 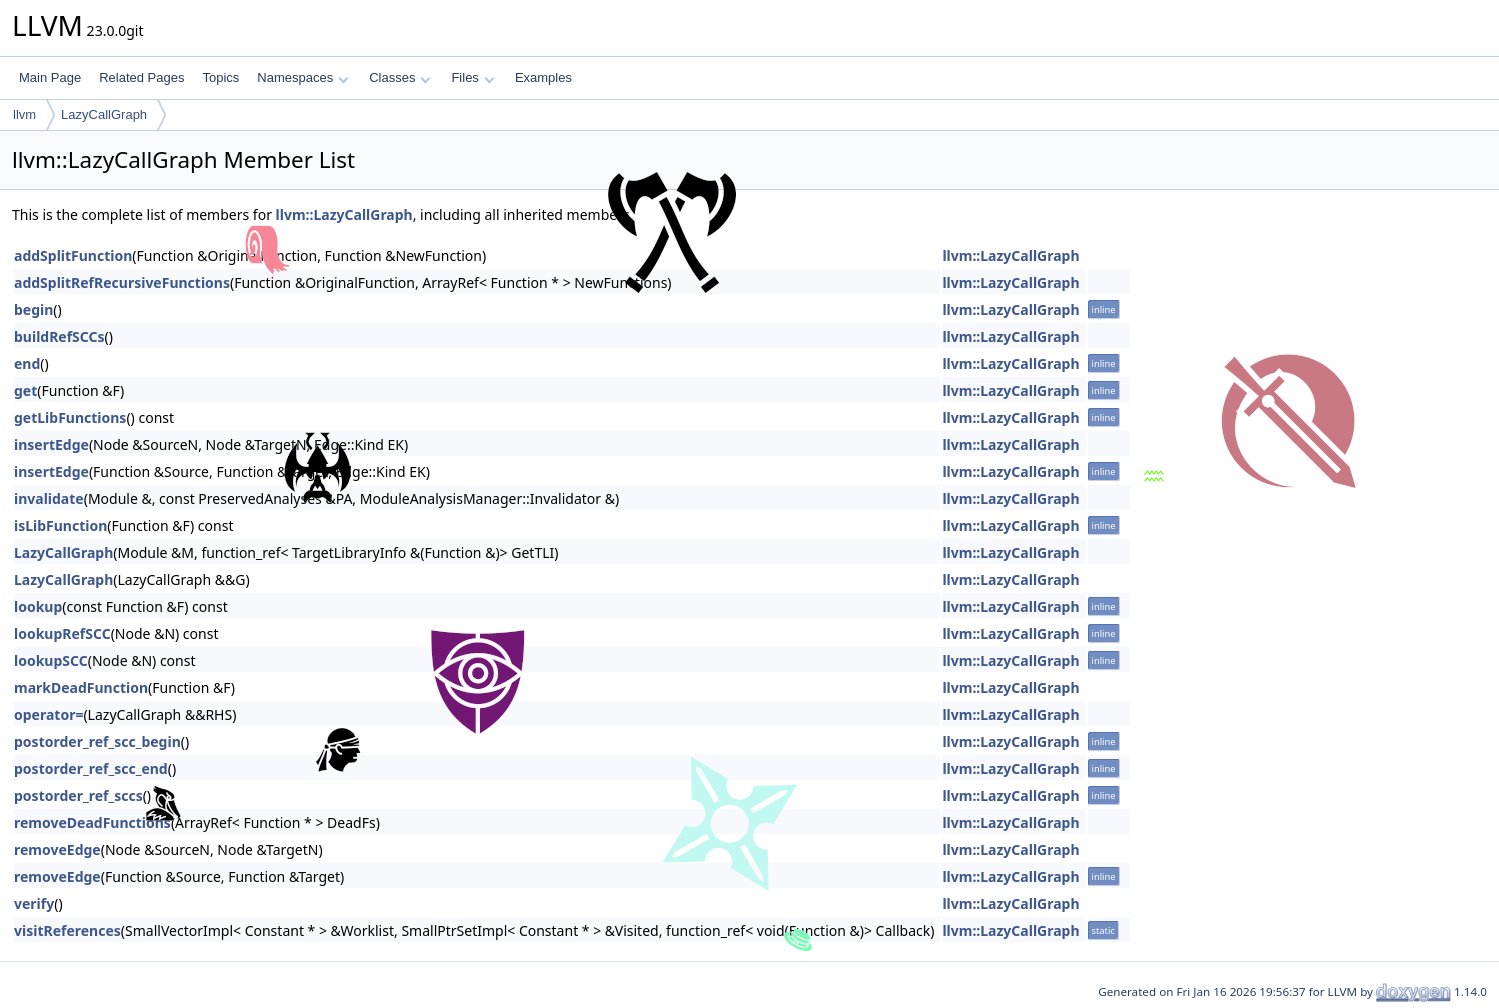 I want to click on access combat or battle features, so click(x=672, y=233).